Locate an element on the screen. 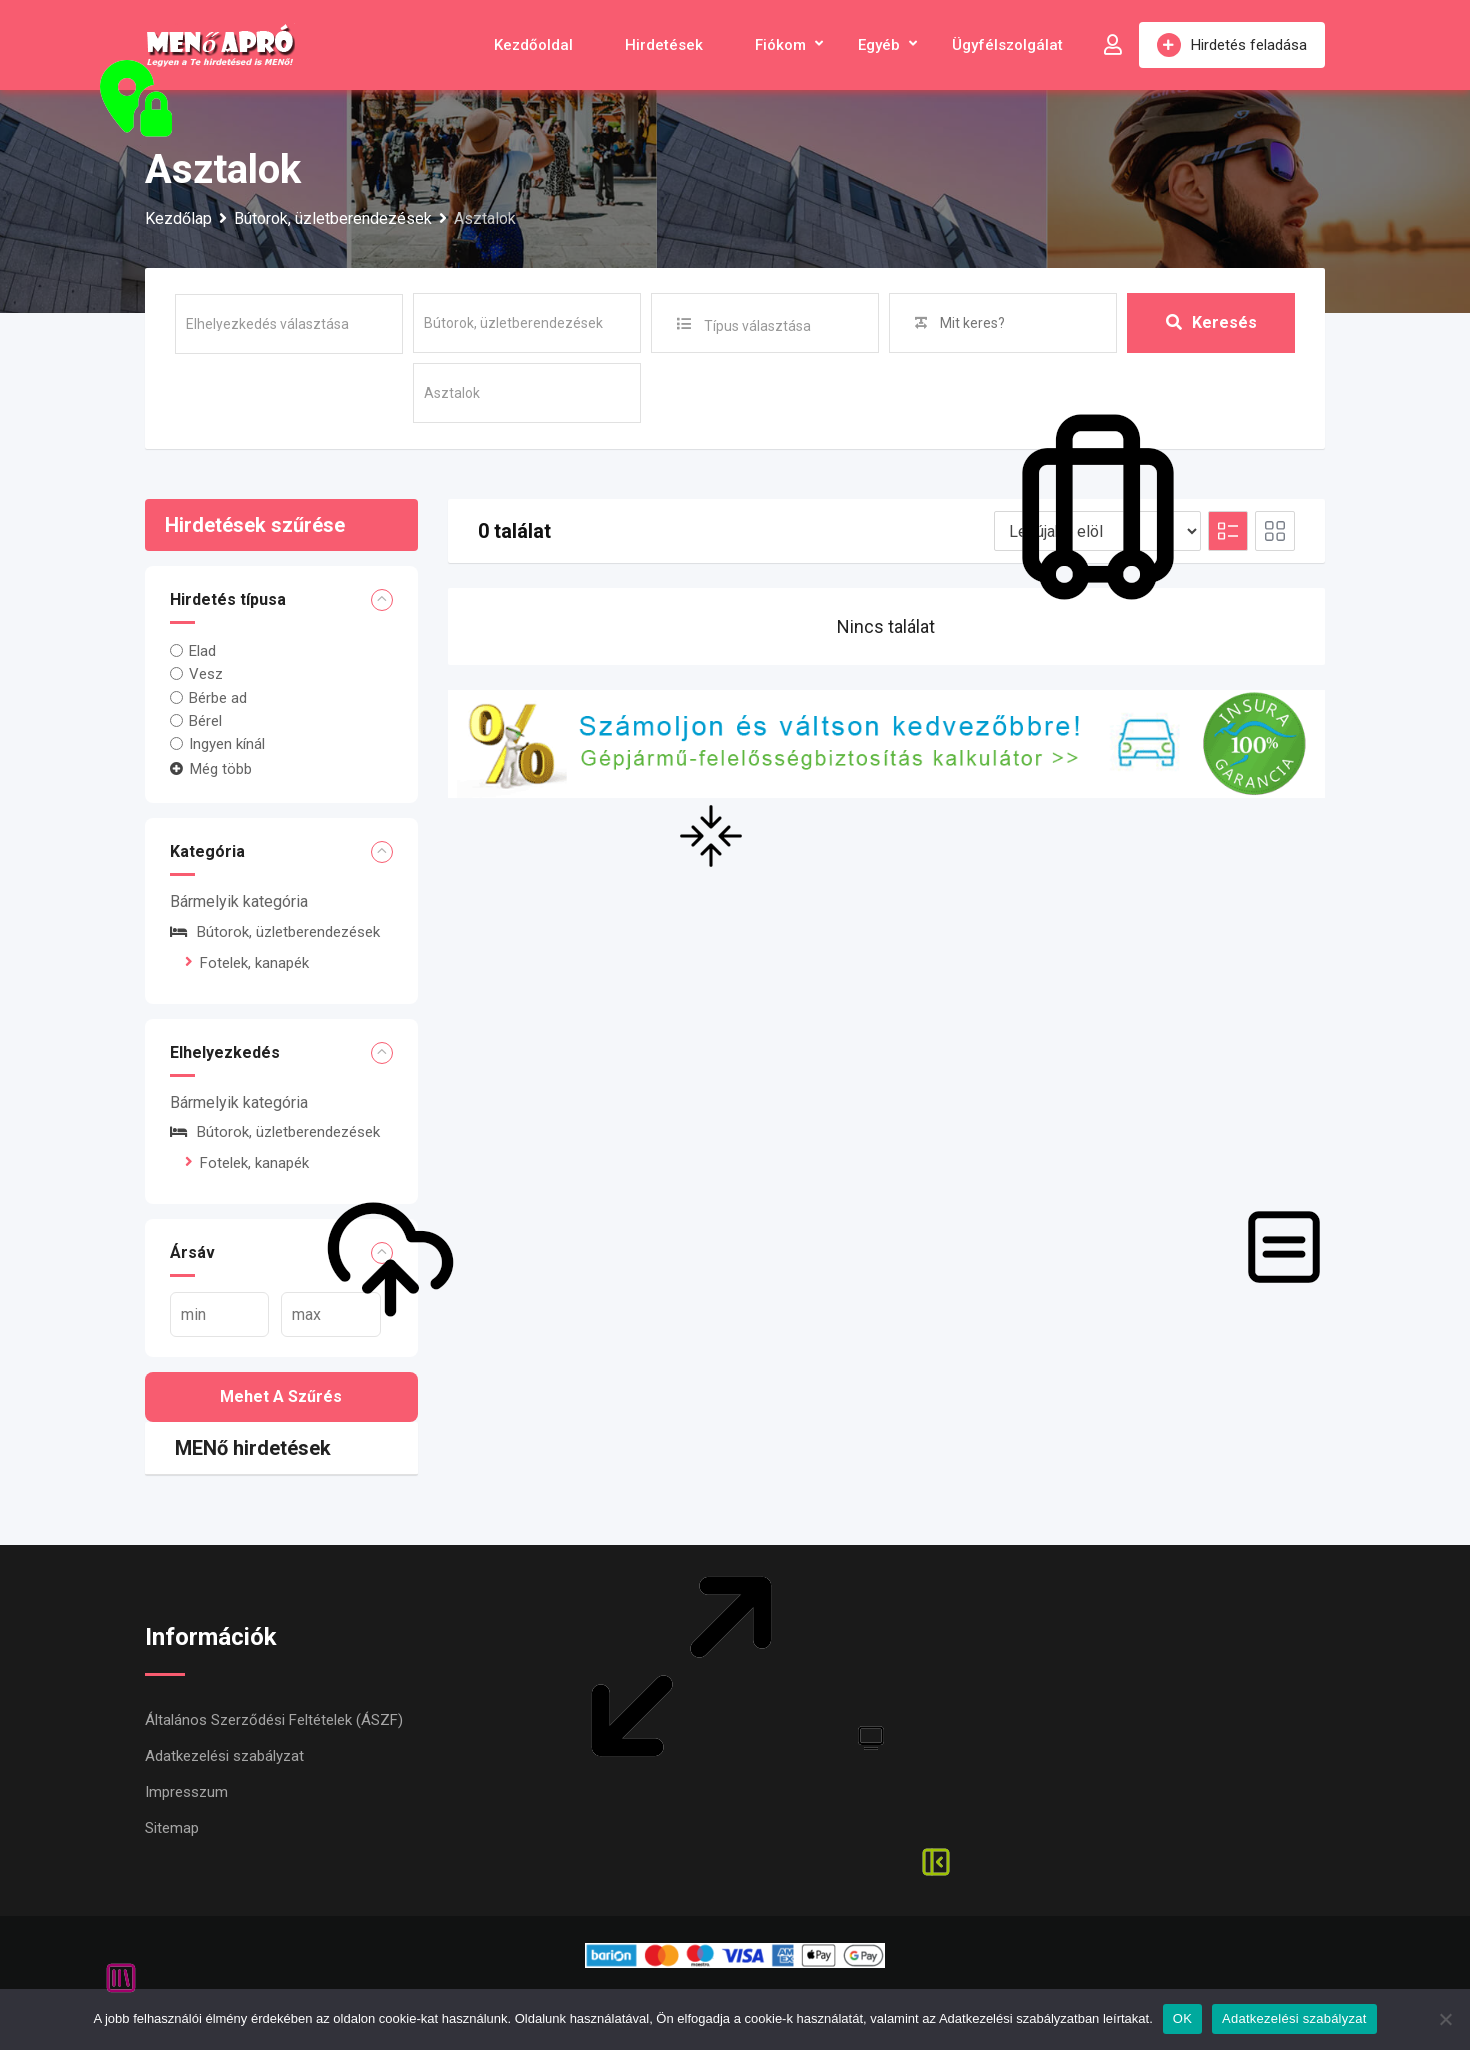  access travel or trip information is located at coordinates (1098, 507).